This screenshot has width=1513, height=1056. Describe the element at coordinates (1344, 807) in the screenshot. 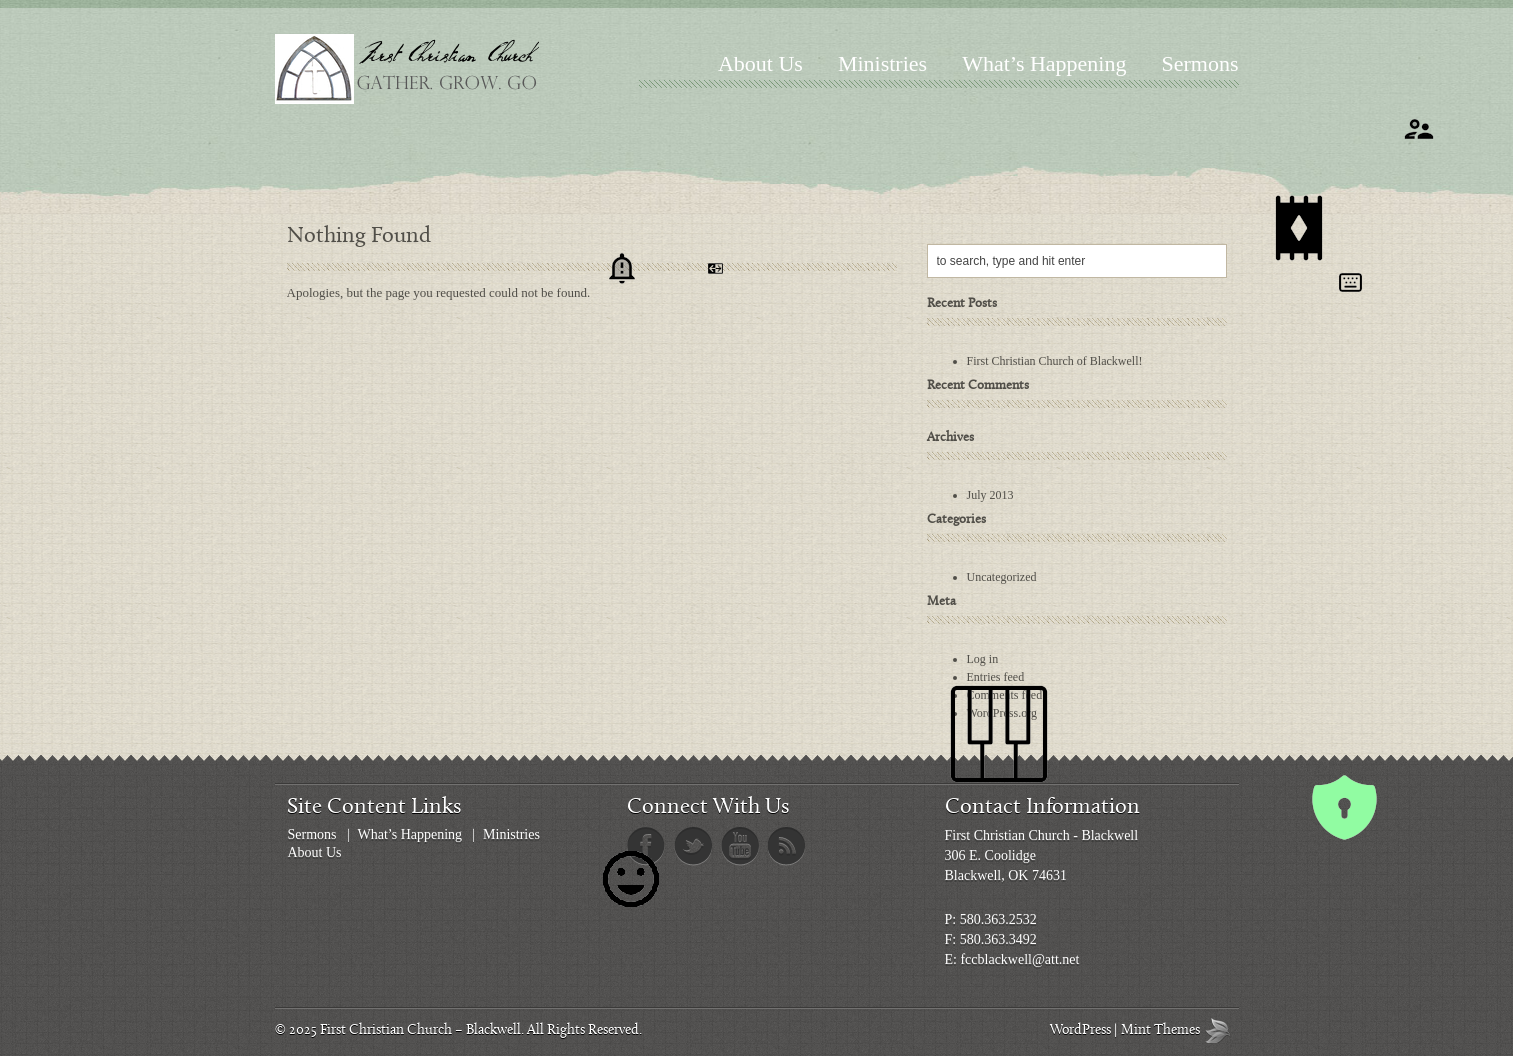

I see `access security or privacy settings` at that location.